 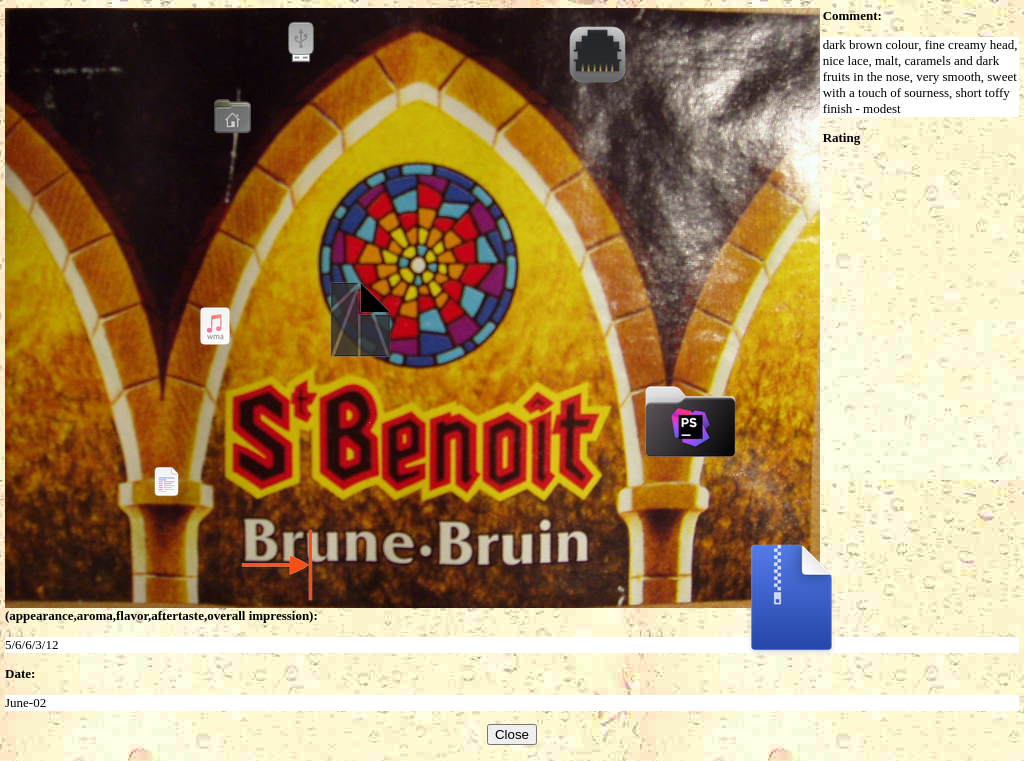 What do you see at coordinates (690, 424) in the screenshot?
I see `folder containing phpstorm project files` at bounding box center [690, 424].